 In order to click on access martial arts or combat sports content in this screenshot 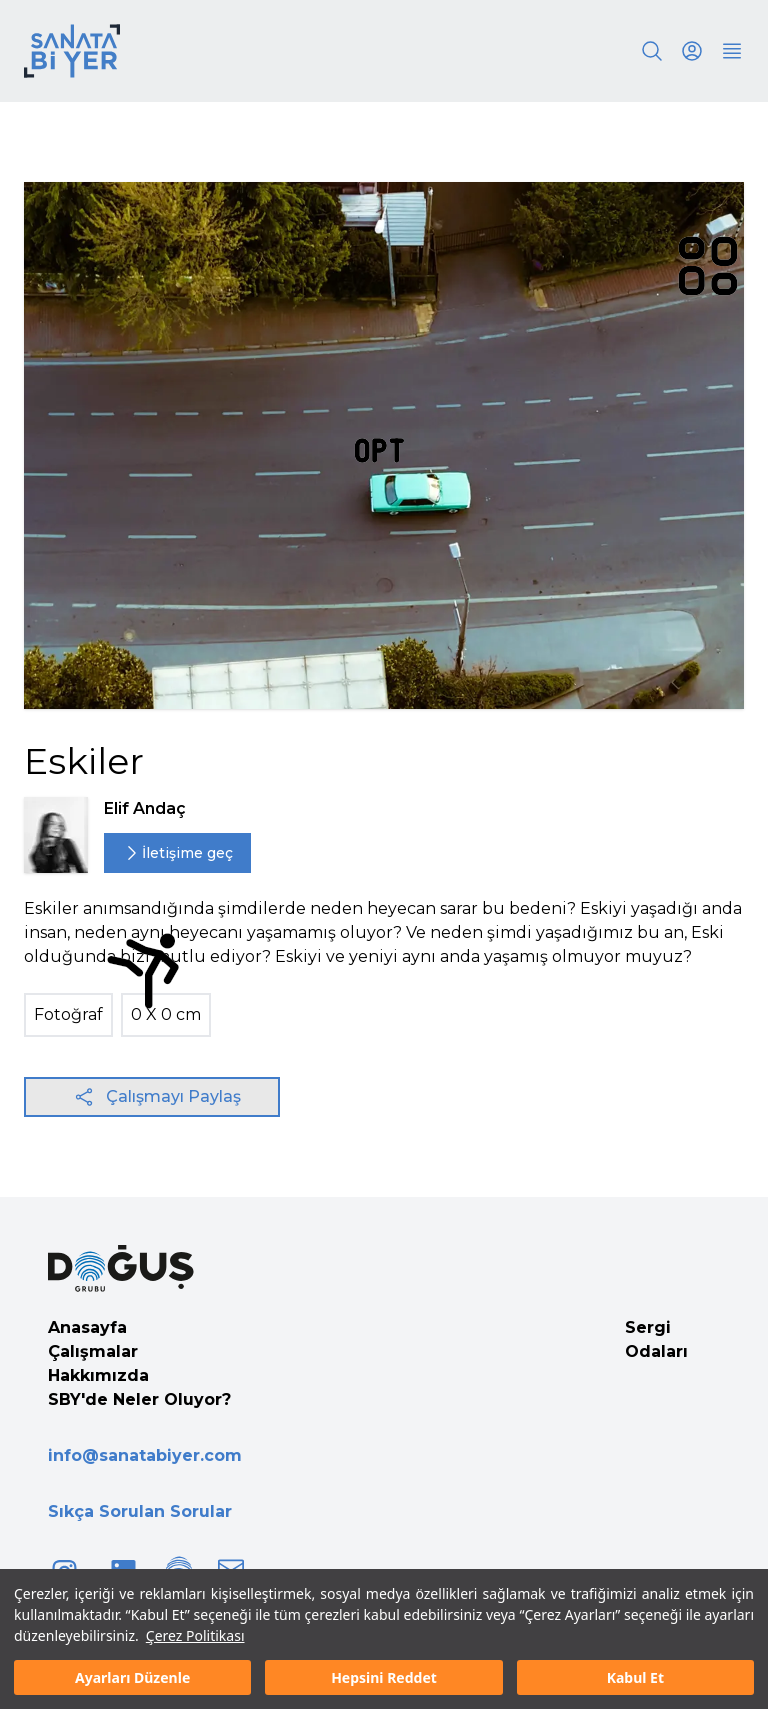, I will do `click(145, 971)`.